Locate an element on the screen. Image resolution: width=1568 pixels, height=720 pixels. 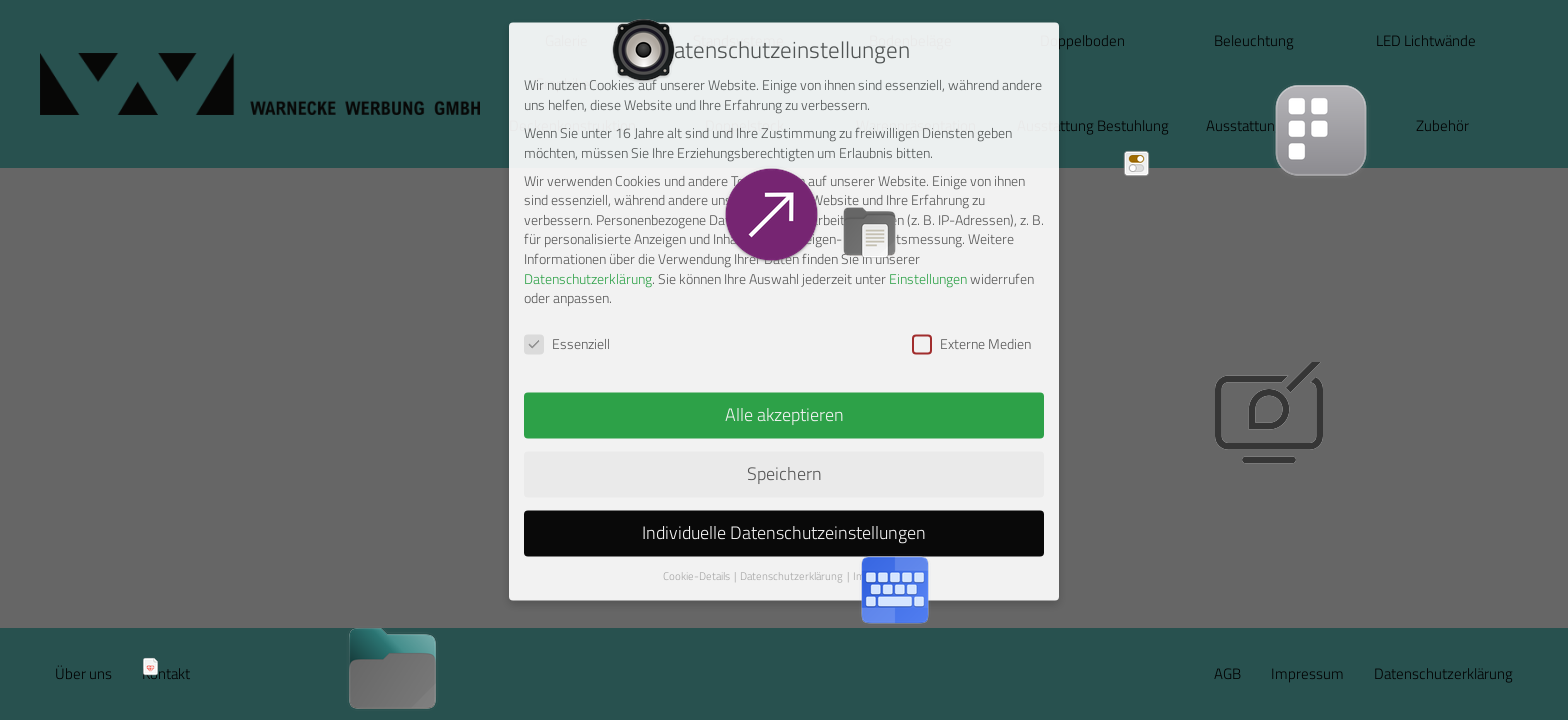
open xfdashboard application overview is located at coordinates (1321, 132).